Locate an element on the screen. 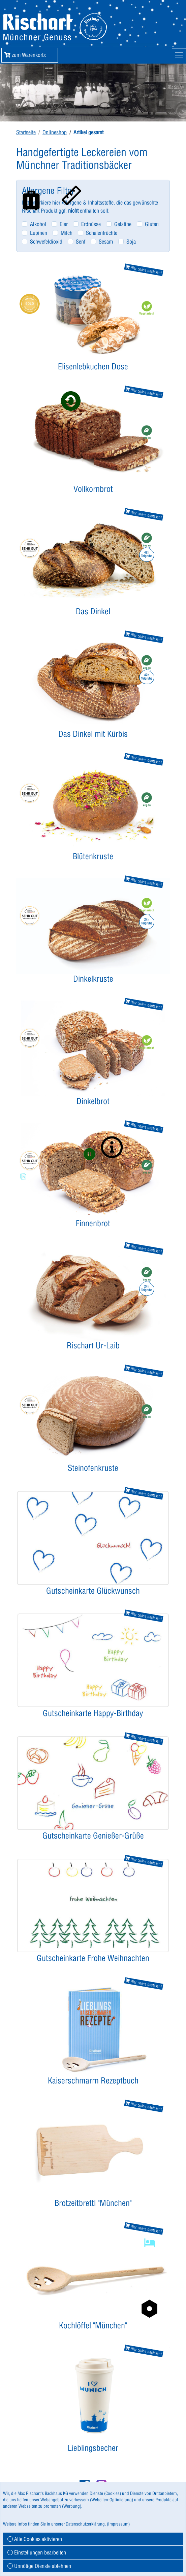 Image resolution: width=186 pixels, height=2576 pixels. access travel or trip planning features is located at coordinates (31, 200).